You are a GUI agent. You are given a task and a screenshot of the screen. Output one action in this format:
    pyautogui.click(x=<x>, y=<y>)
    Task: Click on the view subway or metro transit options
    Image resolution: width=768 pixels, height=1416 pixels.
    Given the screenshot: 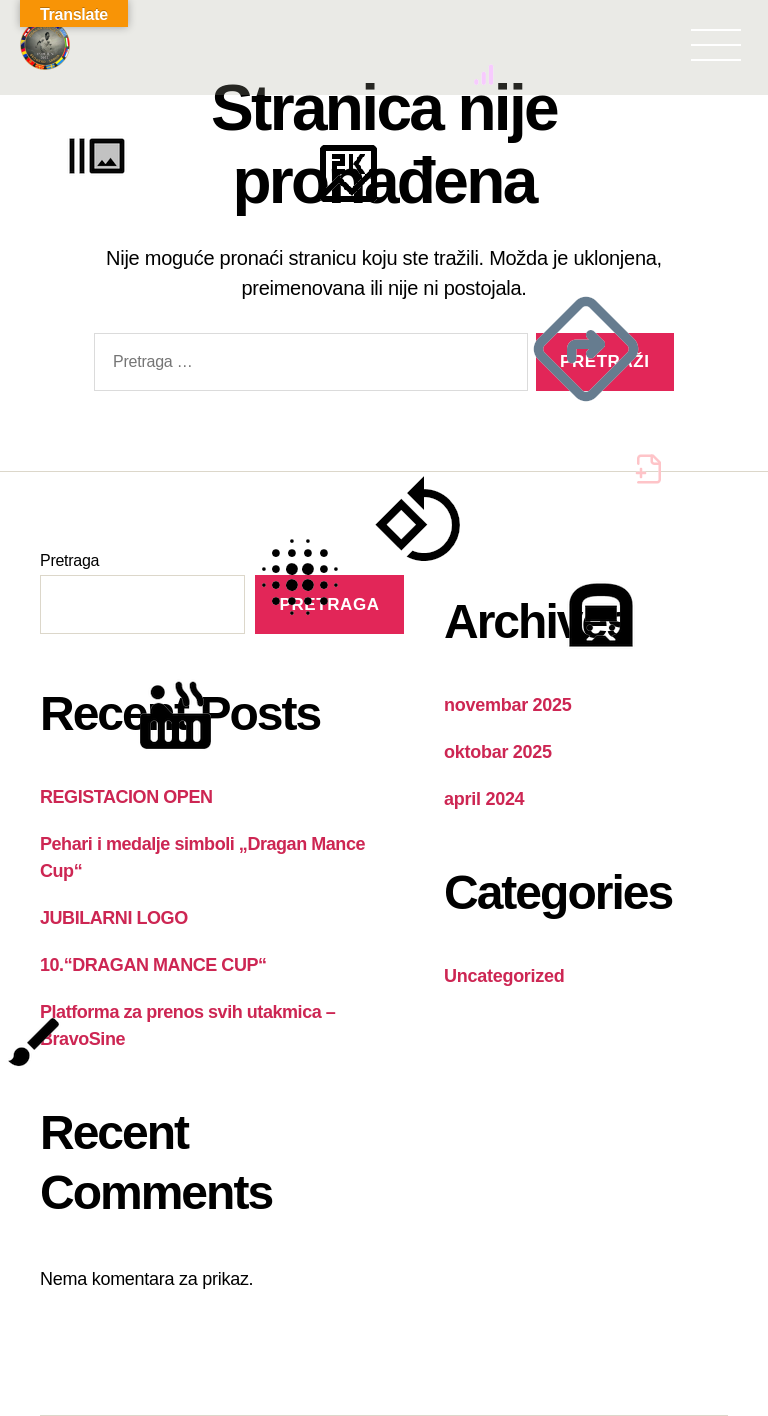 What is the action you would take?
    pyautogui.click(x=601, y=615)
    